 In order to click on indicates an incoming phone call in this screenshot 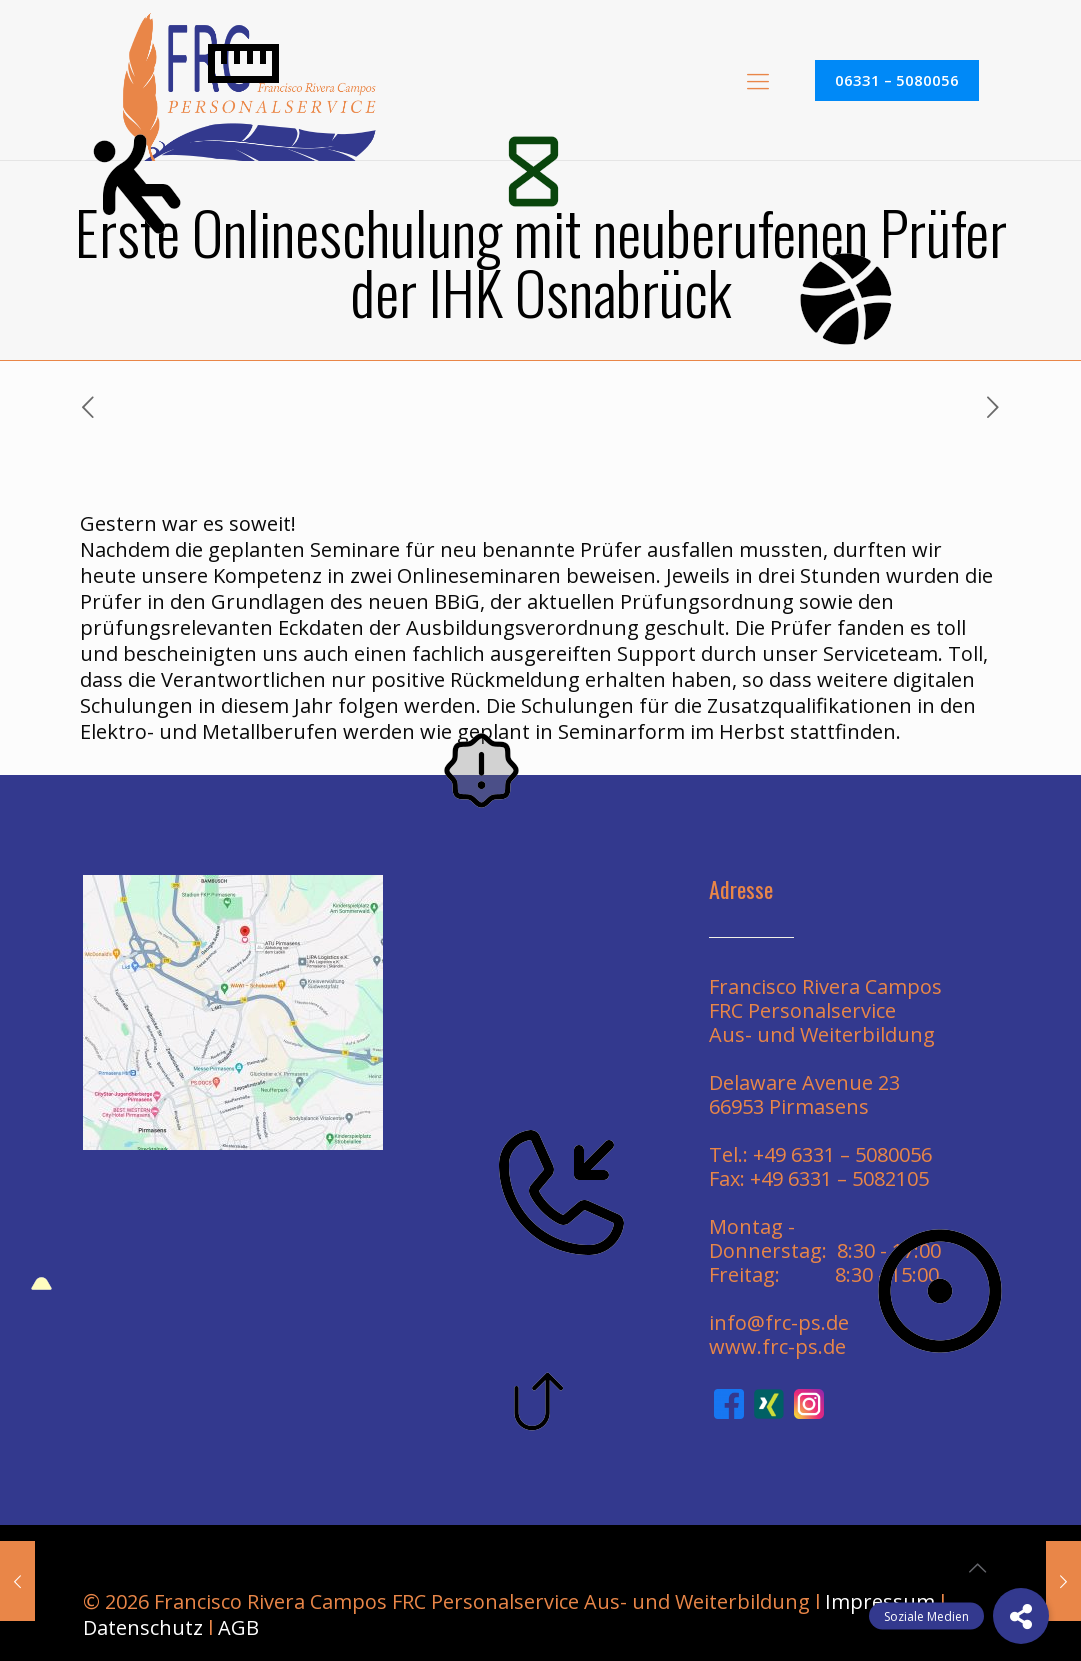, I will do `click(564, 1190)`.